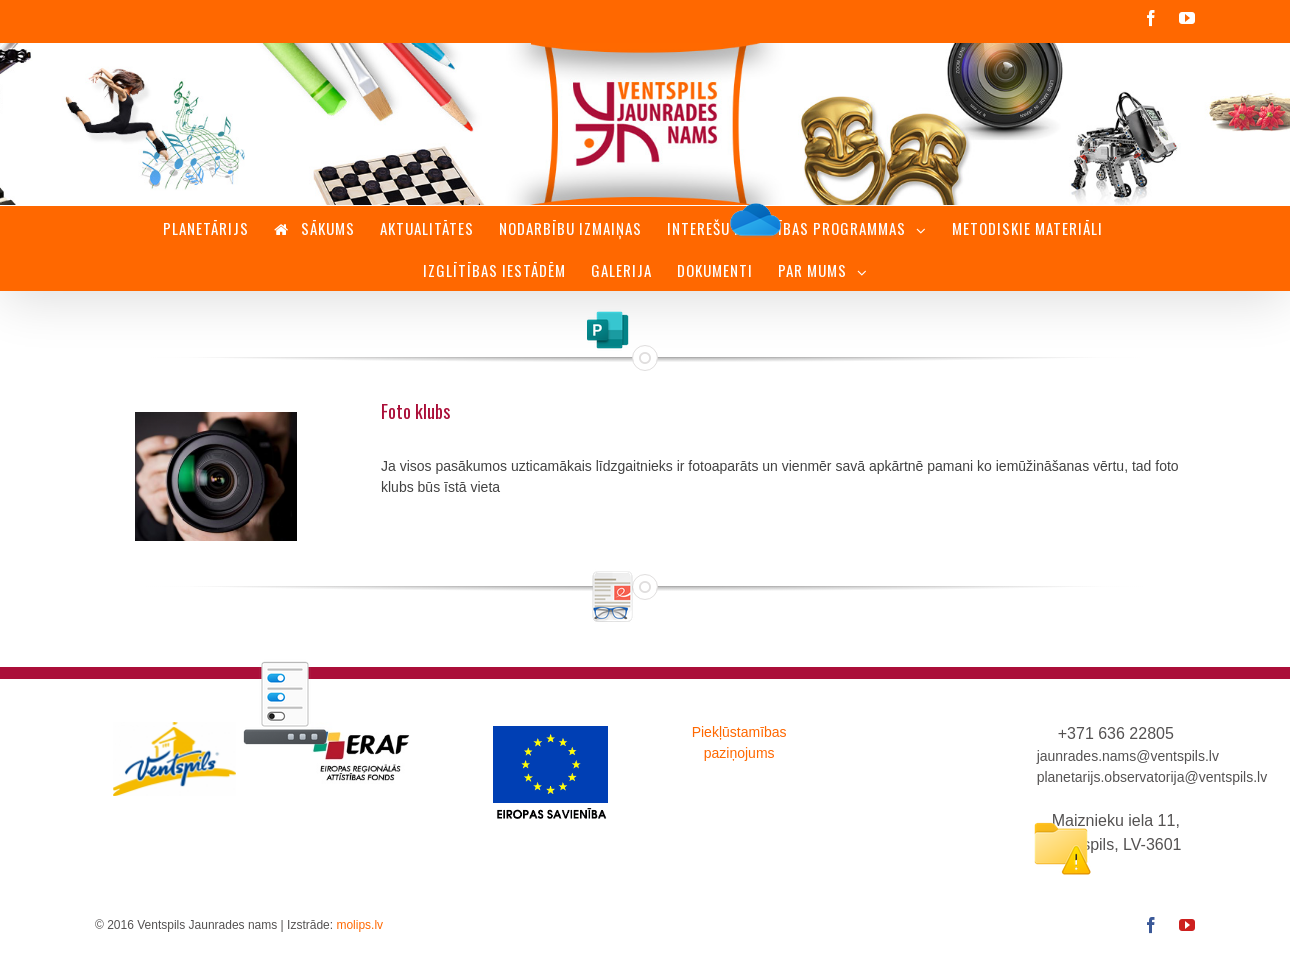  I want to click on access settings or preferences, so click(285, 703).